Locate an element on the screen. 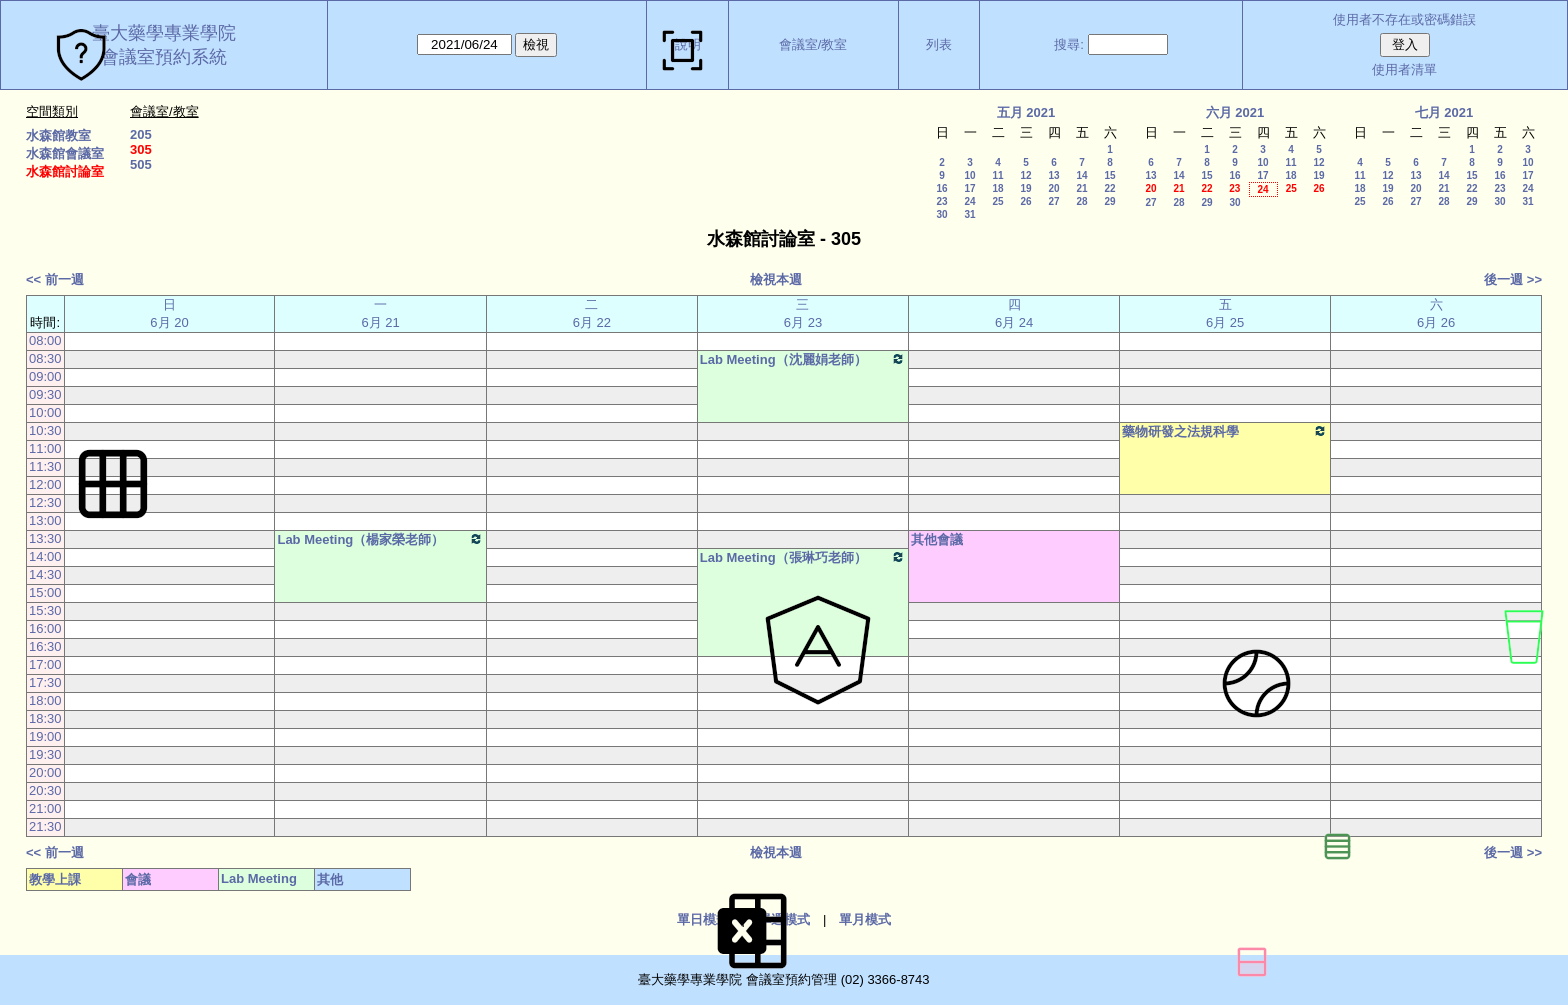  view nearby bars or pubs is located at coordinates (1524, 636).